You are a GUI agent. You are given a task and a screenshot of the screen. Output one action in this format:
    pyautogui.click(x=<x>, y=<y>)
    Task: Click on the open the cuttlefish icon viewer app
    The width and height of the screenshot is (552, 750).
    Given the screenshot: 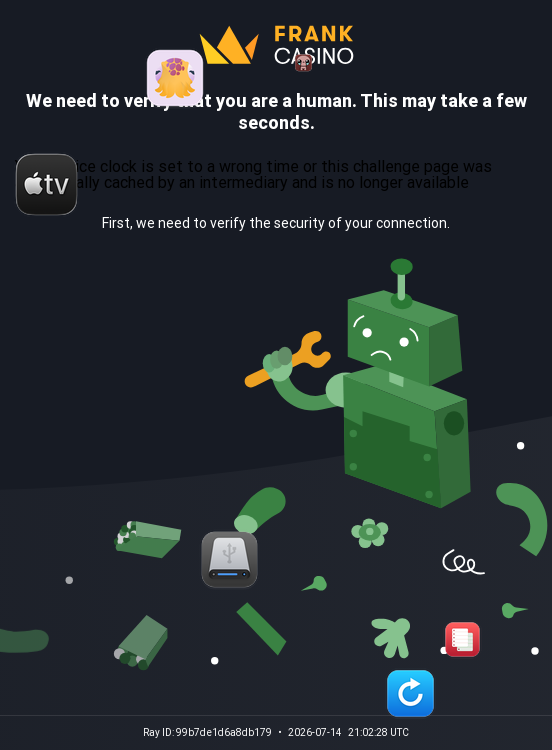 What is the action you would take?
    pyautogui.click(x=175, y=78)
    